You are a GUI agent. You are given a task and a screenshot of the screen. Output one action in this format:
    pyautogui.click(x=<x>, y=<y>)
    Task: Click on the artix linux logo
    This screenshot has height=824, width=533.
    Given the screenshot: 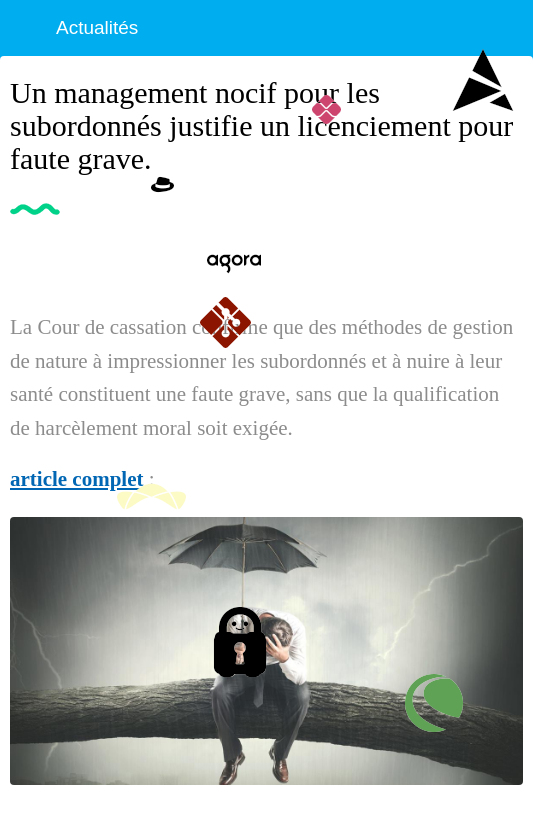 What is the action you would take?
    pyautogui.click(x=483, y=80)
    